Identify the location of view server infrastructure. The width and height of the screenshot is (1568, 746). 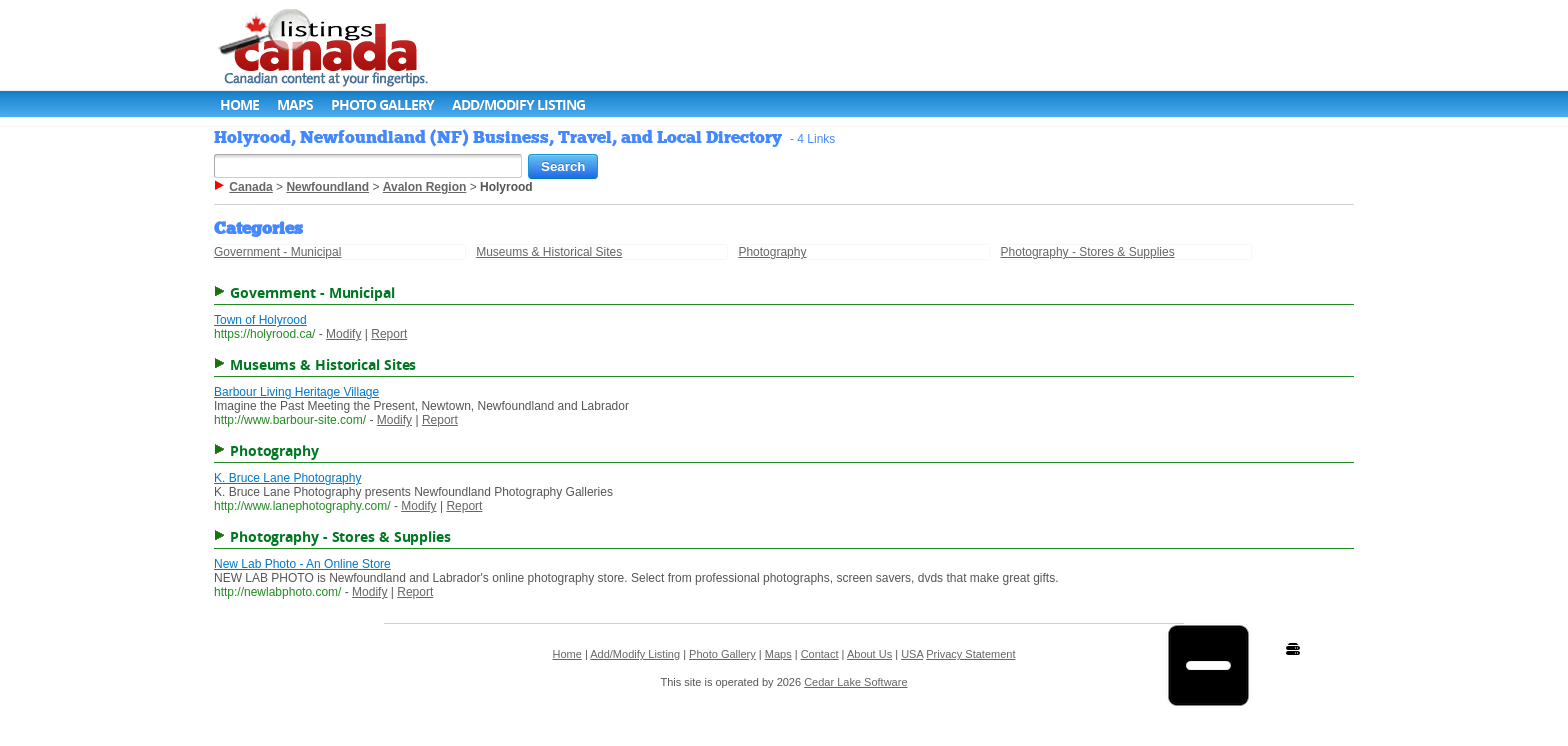
(1293, 649).